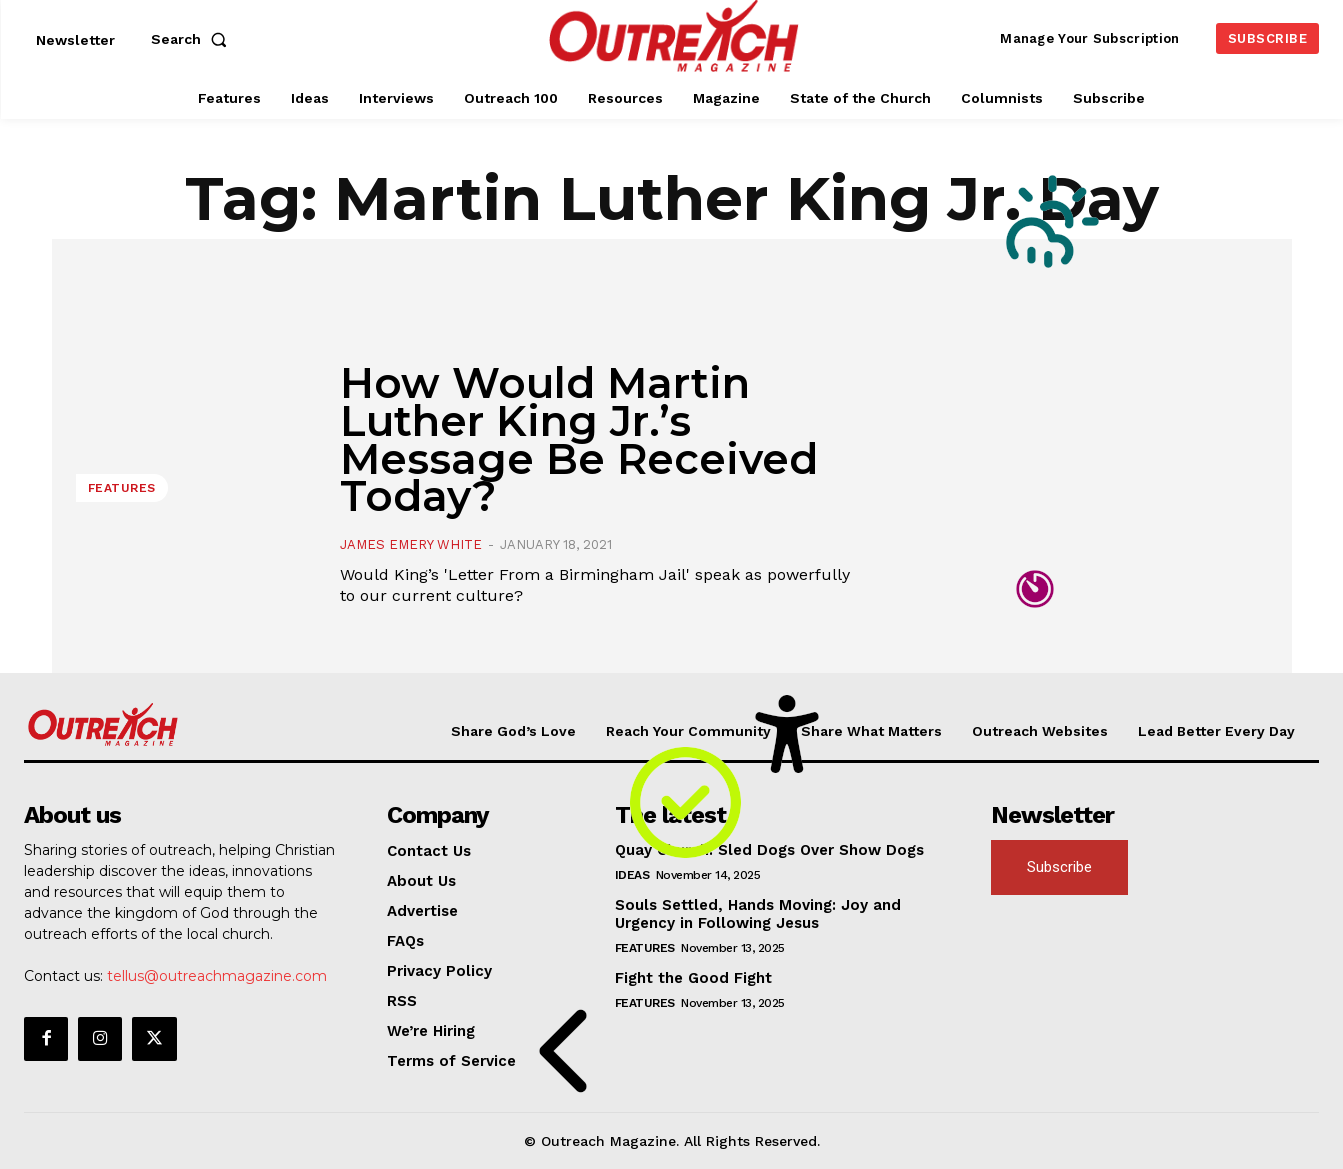 The width and height of the screenshot is (1343, 1169). I want to click on indicates a closed or resolved issue, so click(685, 802).